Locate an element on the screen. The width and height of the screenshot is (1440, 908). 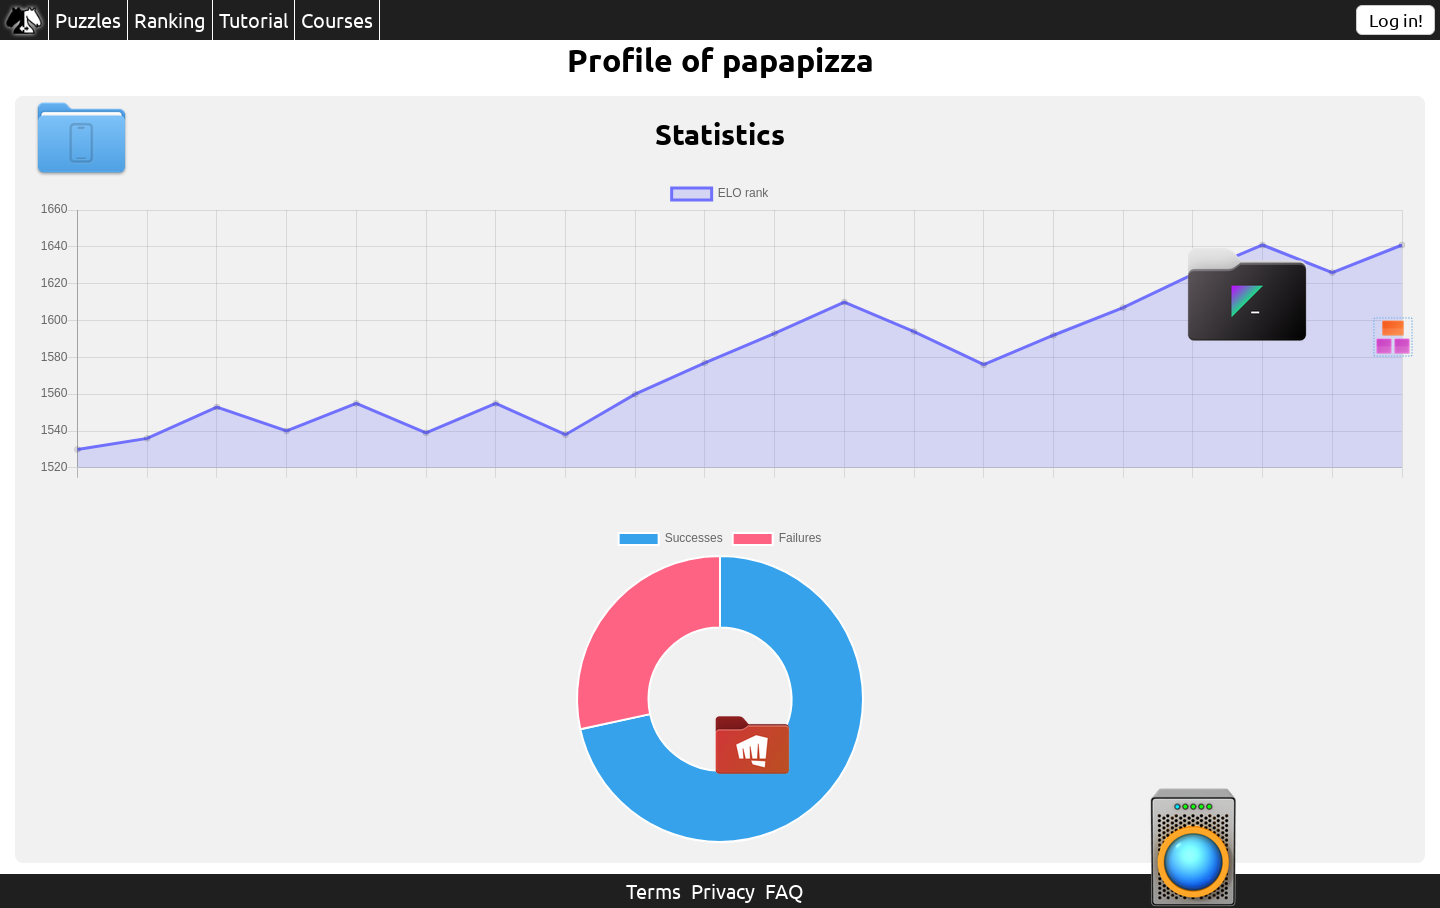
open jetbrains academy project folder is located at coordinates (1246, 297).